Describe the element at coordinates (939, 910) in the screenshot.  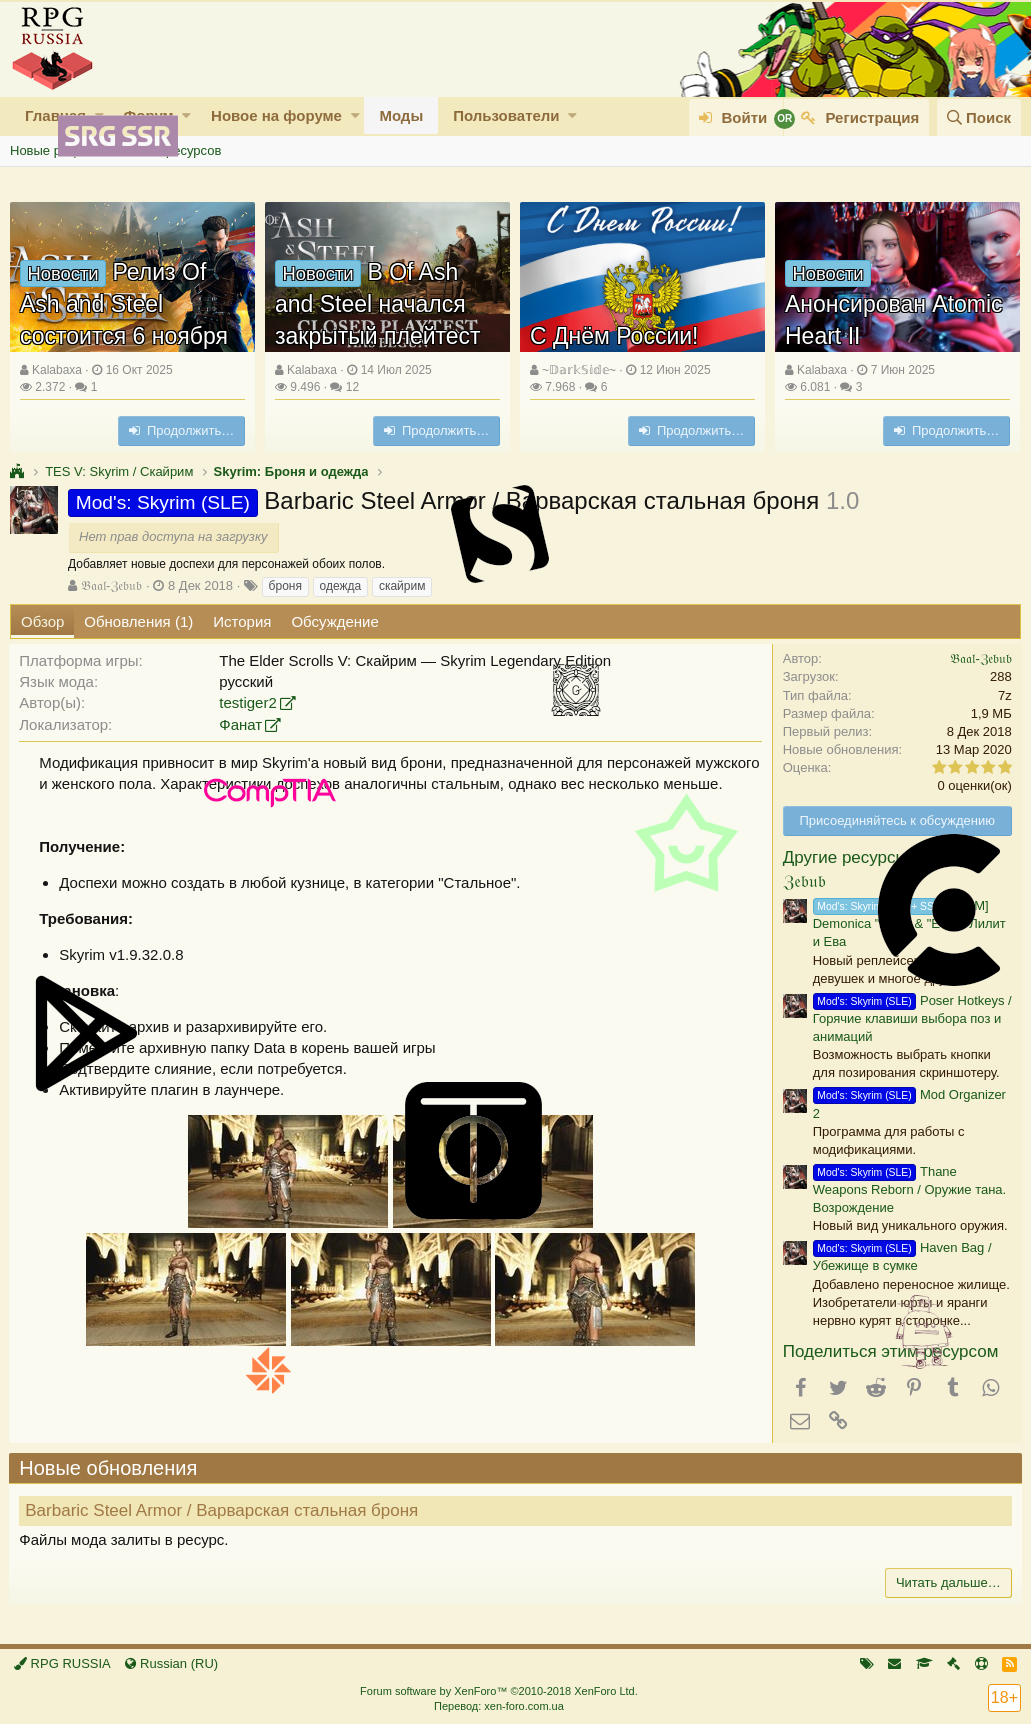
I see `clerk authentication service logo` at that location.